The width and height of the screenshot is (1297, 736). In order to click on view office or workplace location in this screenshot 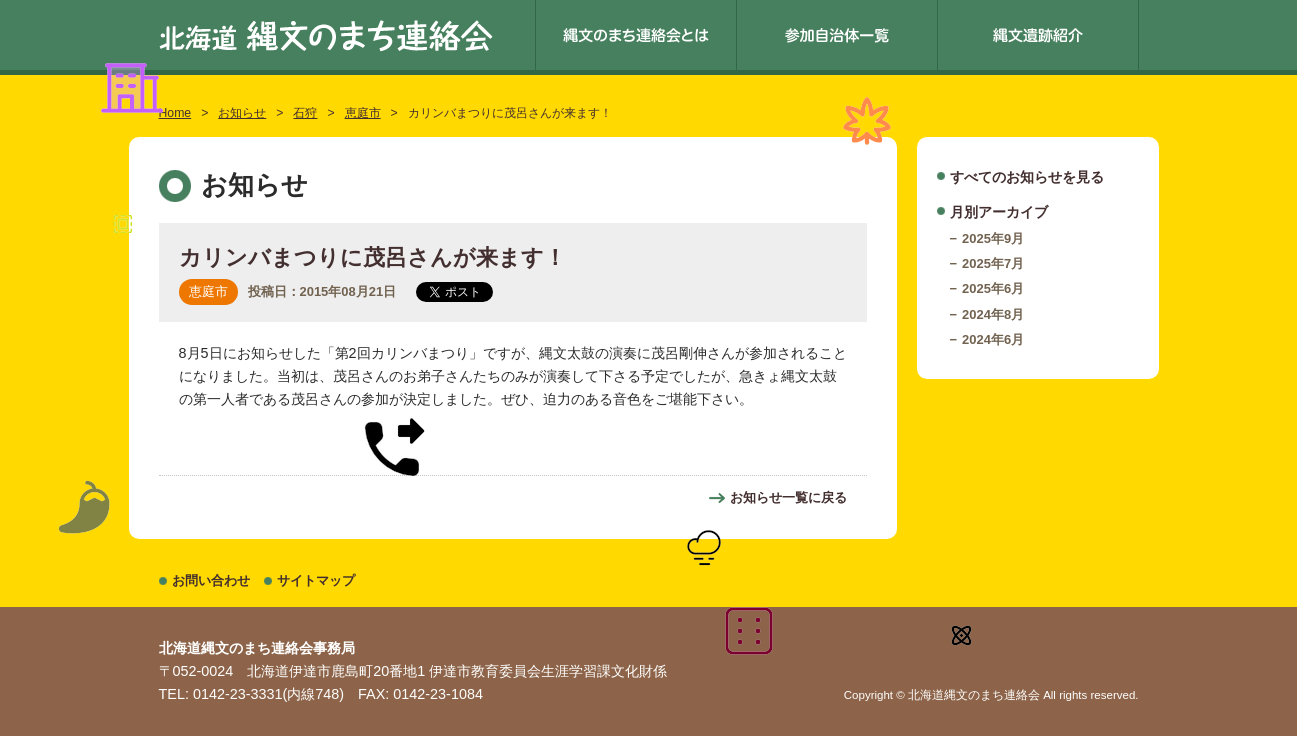, I will do `click(130, 88)`.